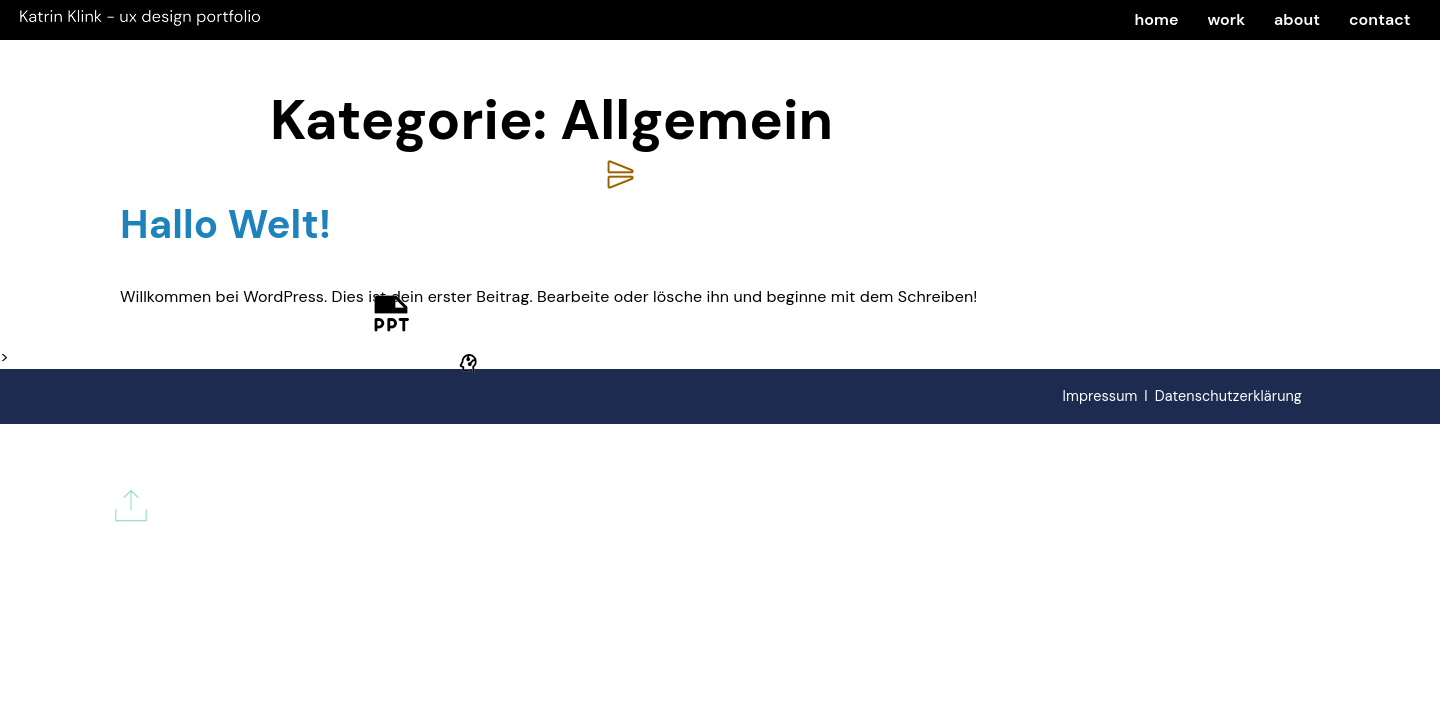 The image size is (1440, 720). Describe the element at coordinates (468, 363) in the screenshot. I see `access AI or machine learning features` at that location.